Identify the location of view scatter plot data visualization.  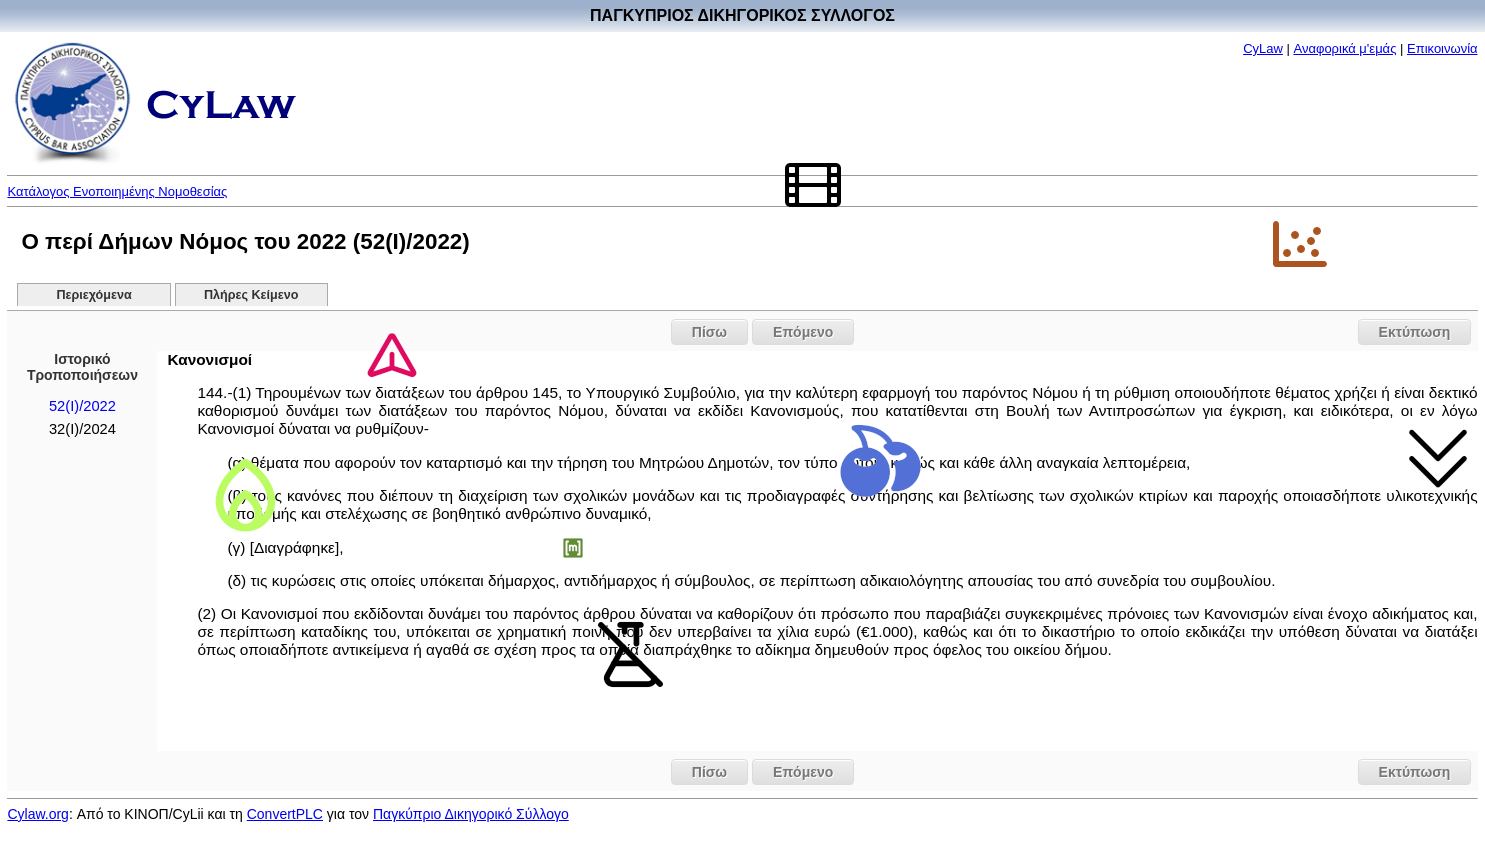
(1300, 244).